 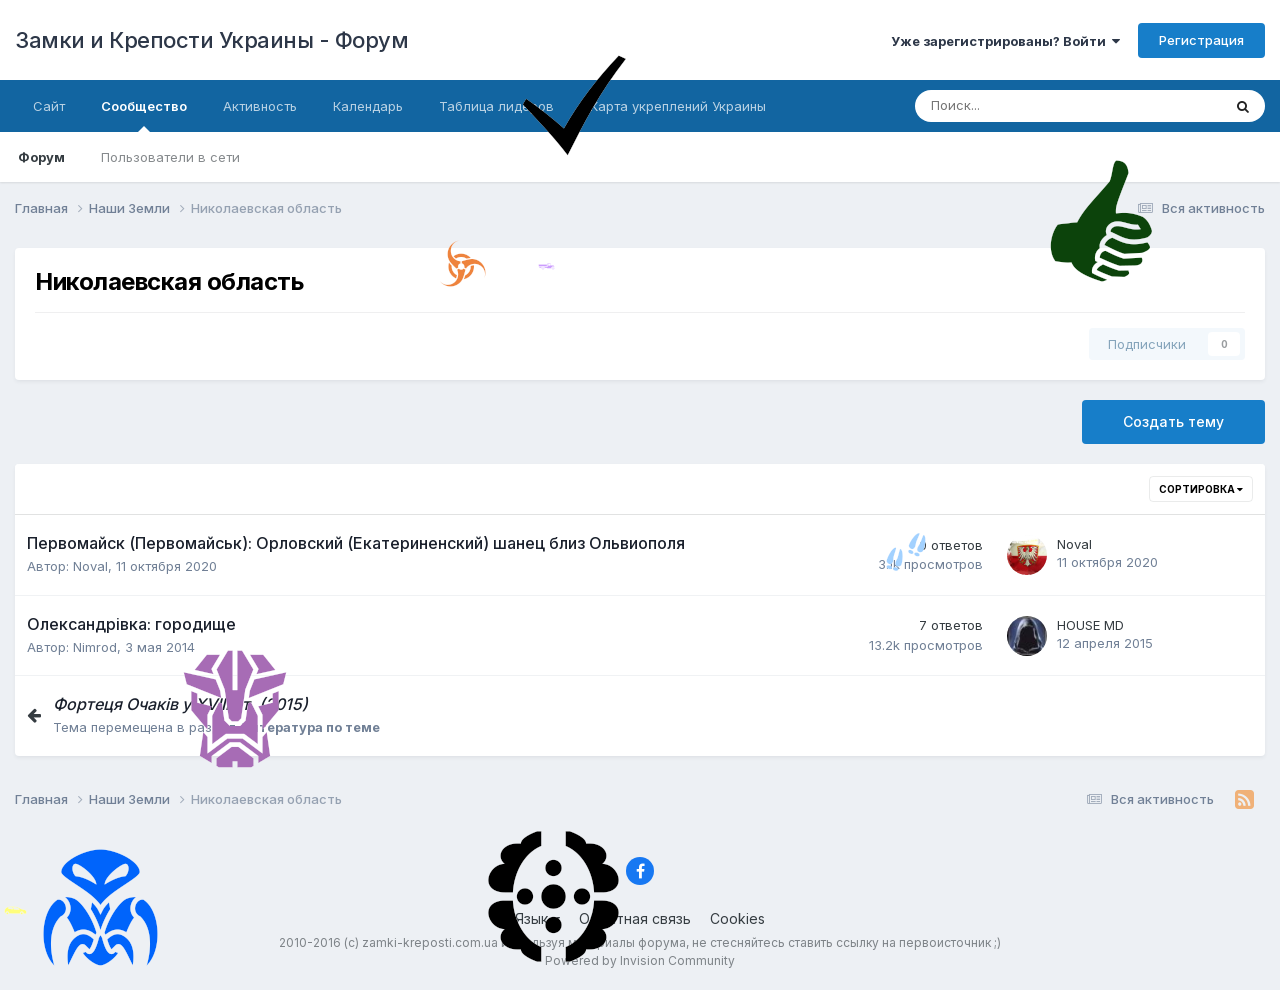 I want to click on track wildlife or animal sightings, so click(x=906, y=552).